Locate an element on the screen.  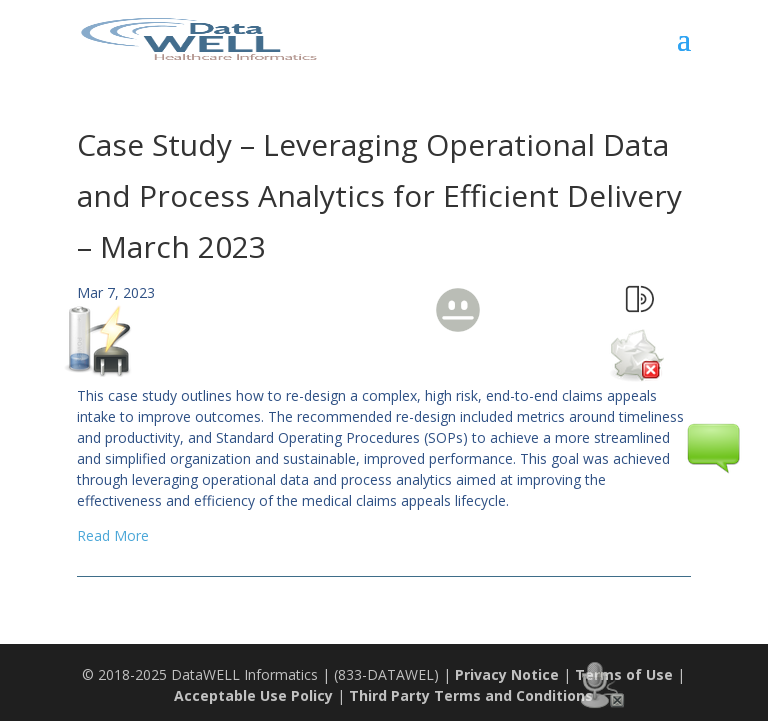
mark email as not junk is located at coordinates (636, 355).